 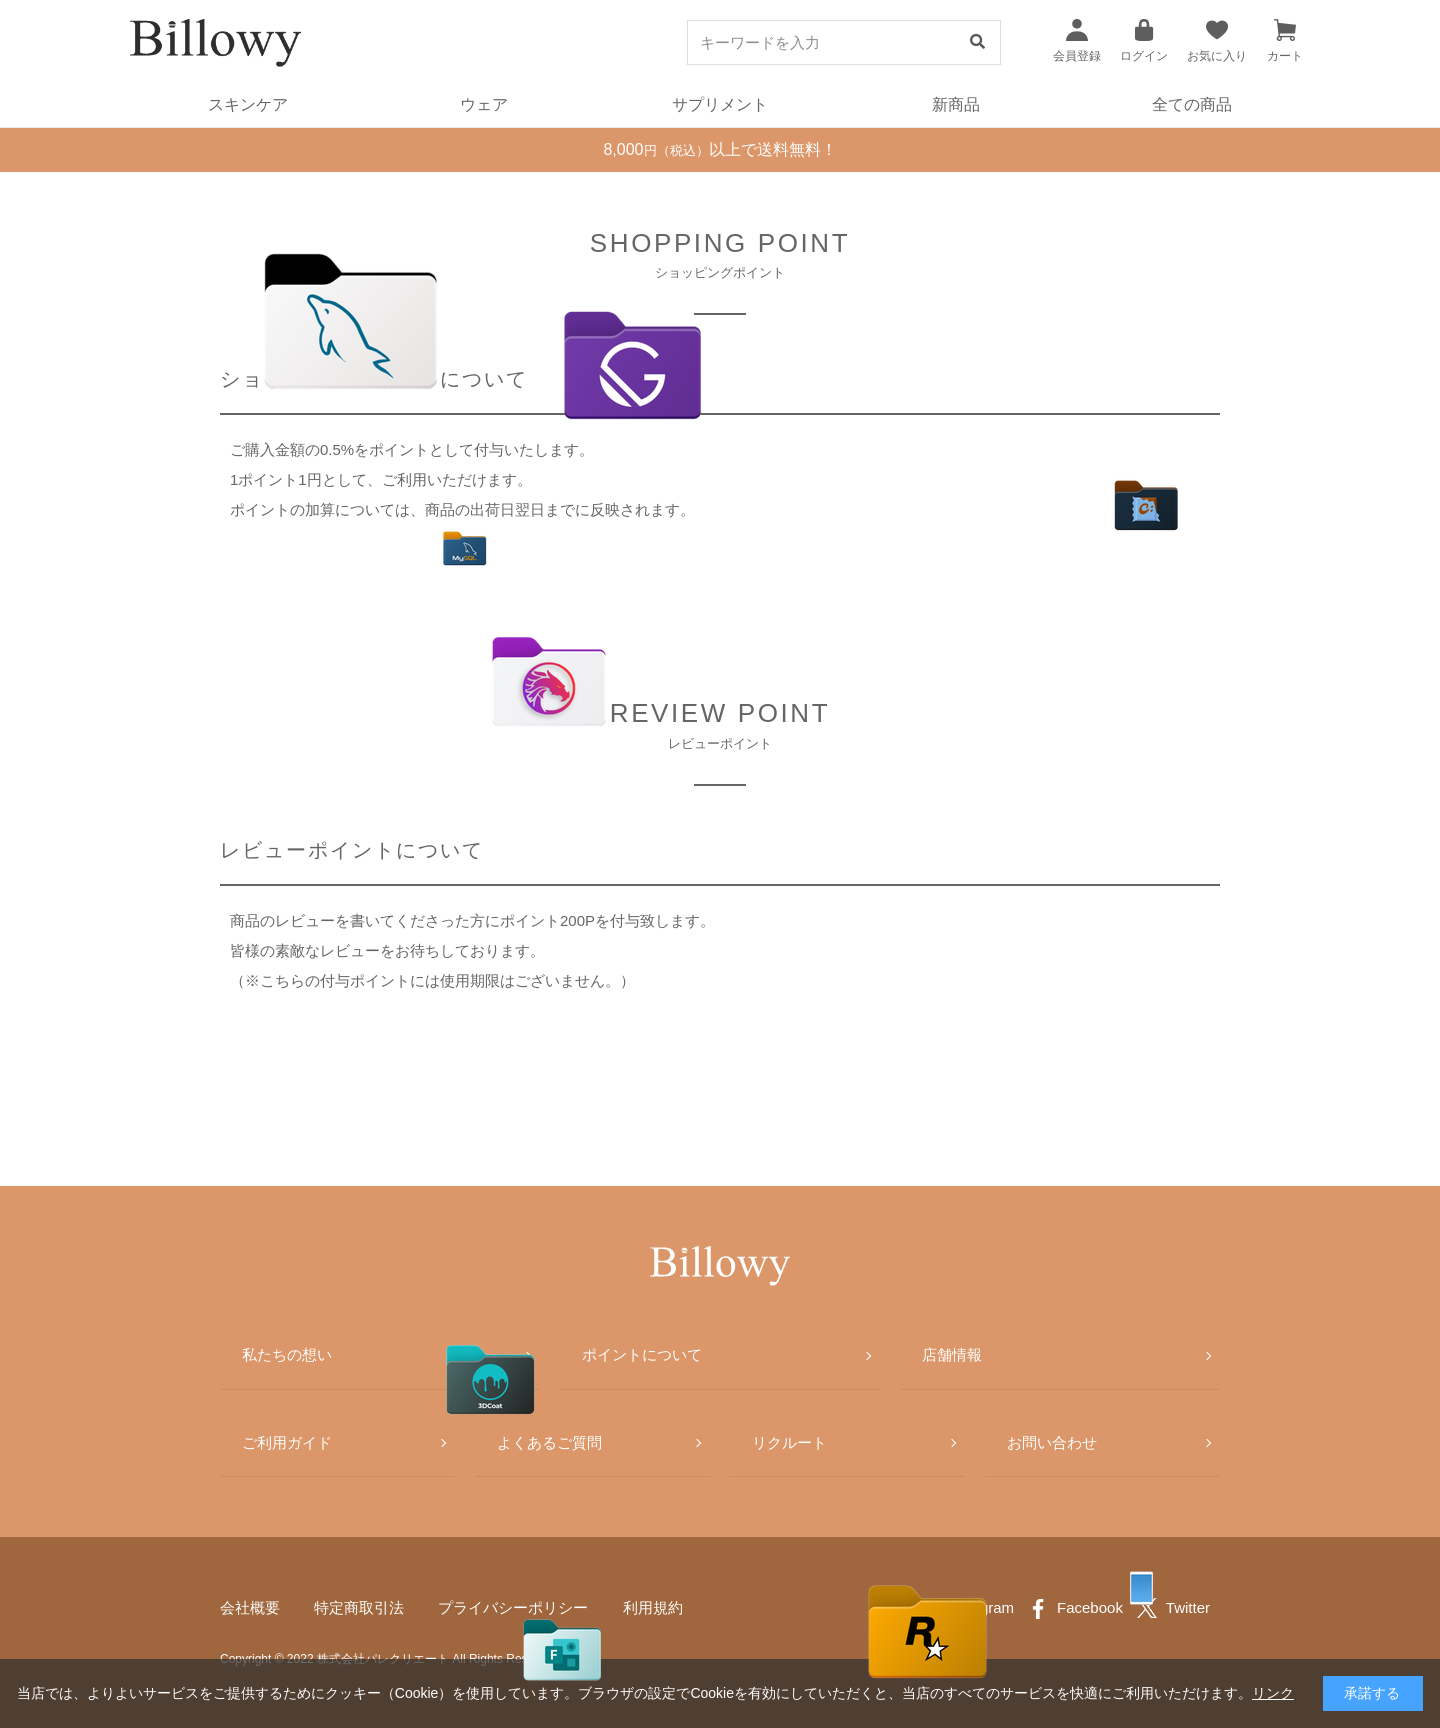 I want to click on folder containing Gatsby project files, so click(x=632, y=369).